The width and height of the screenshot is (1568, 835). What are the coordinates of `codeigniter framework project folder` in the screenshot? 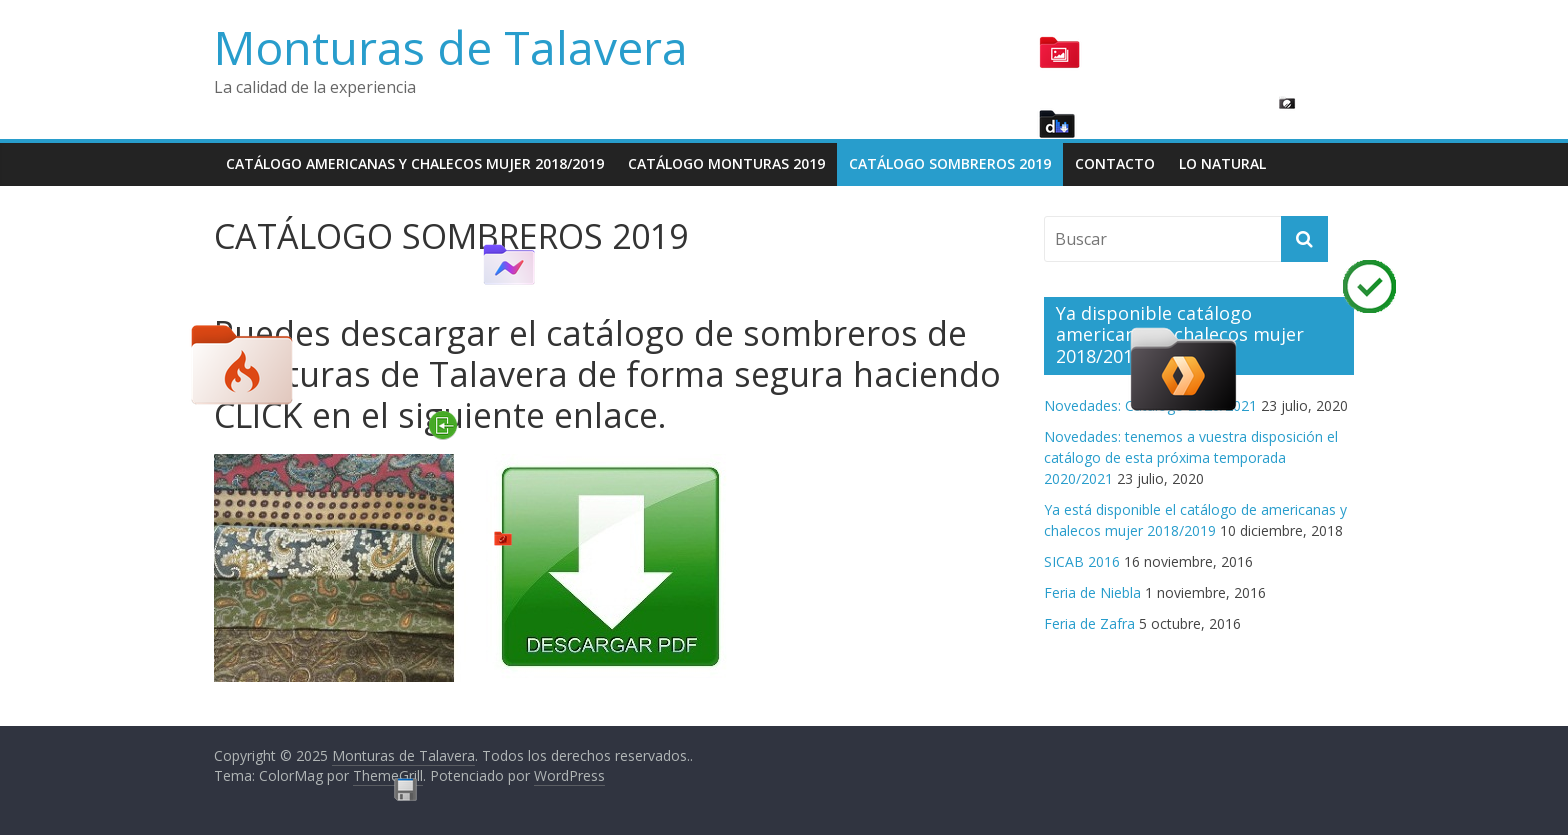 It's located at (241, 367).